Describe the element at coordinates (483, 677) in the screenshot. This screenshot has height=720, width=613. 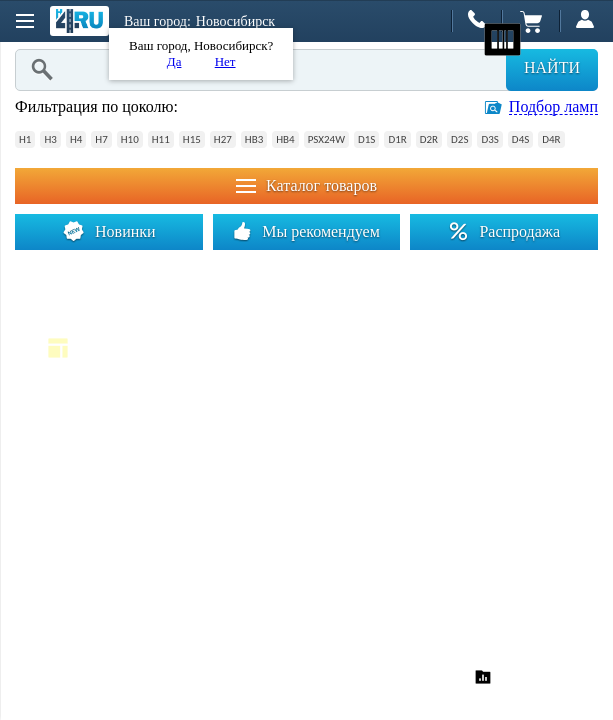
I see `open analytics or reports folder` at that location.